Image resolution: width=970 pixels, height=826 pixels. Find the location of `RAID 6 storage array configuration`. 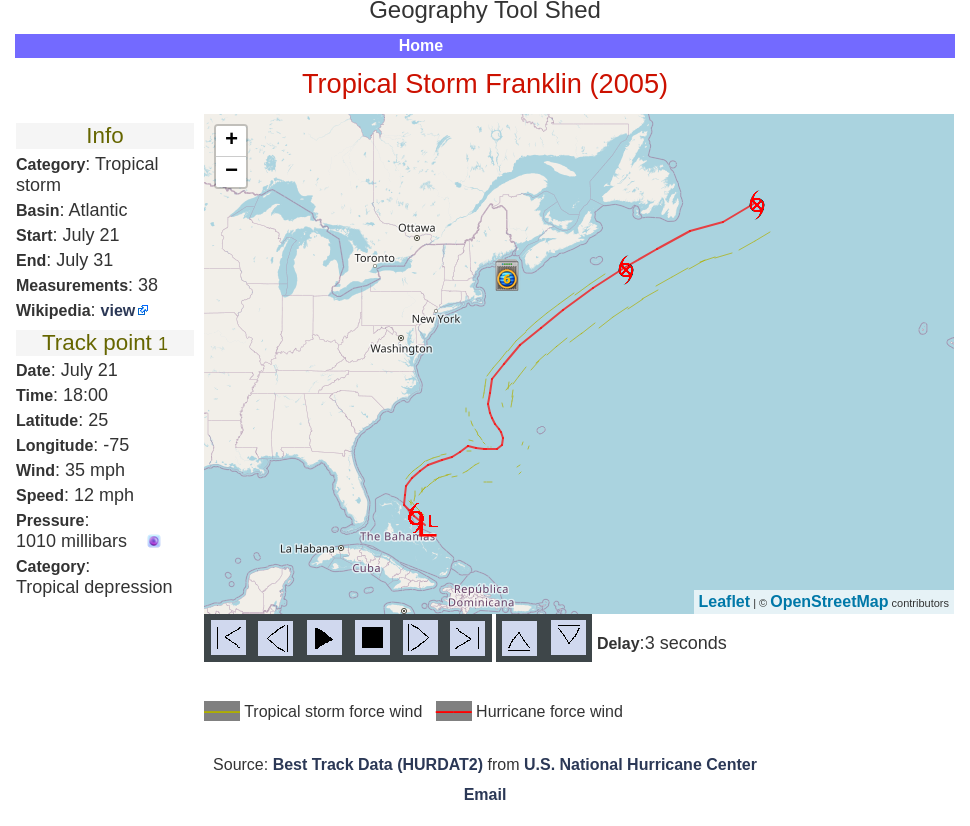

RAID 6 storage array configuration is located at coordinates (507, 275).